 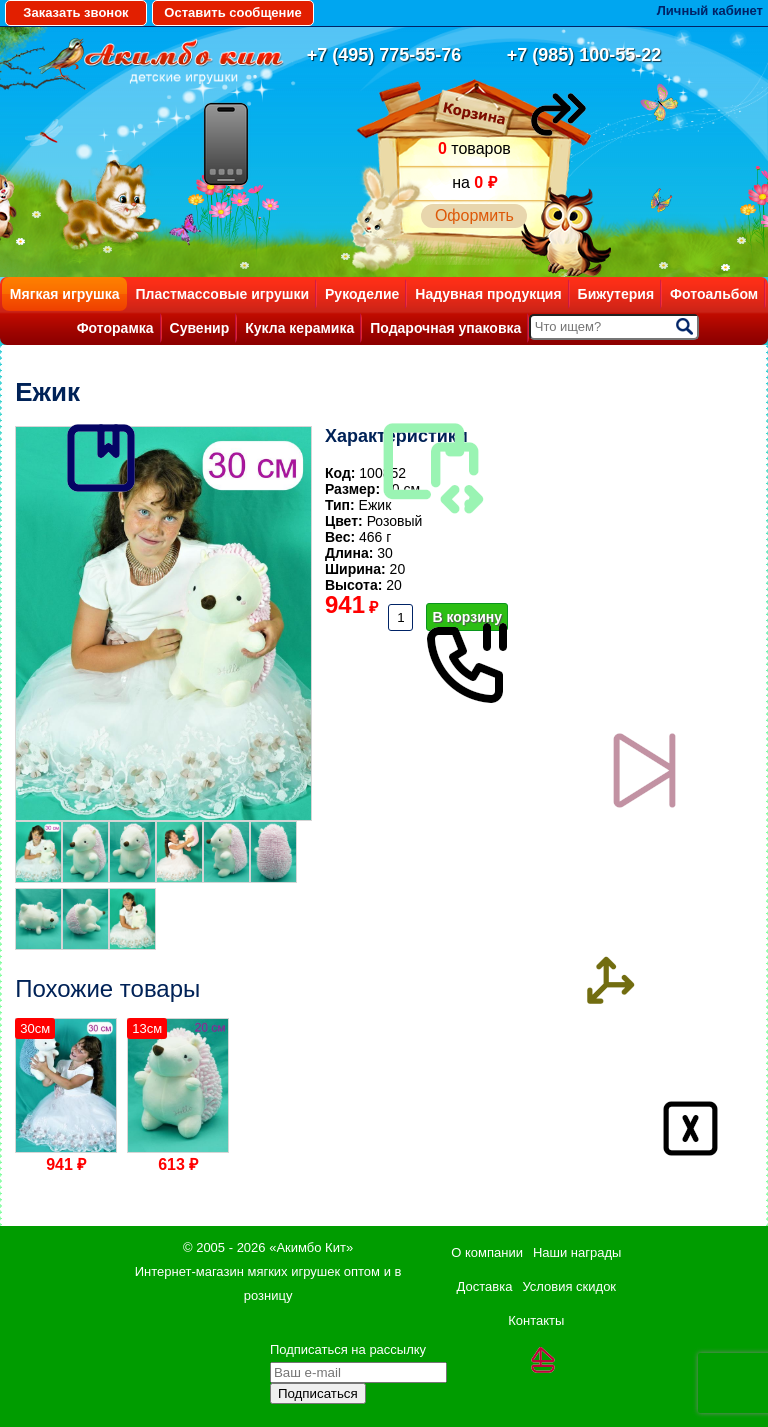 I want to click on view photo album, so click(x=101, y=458).